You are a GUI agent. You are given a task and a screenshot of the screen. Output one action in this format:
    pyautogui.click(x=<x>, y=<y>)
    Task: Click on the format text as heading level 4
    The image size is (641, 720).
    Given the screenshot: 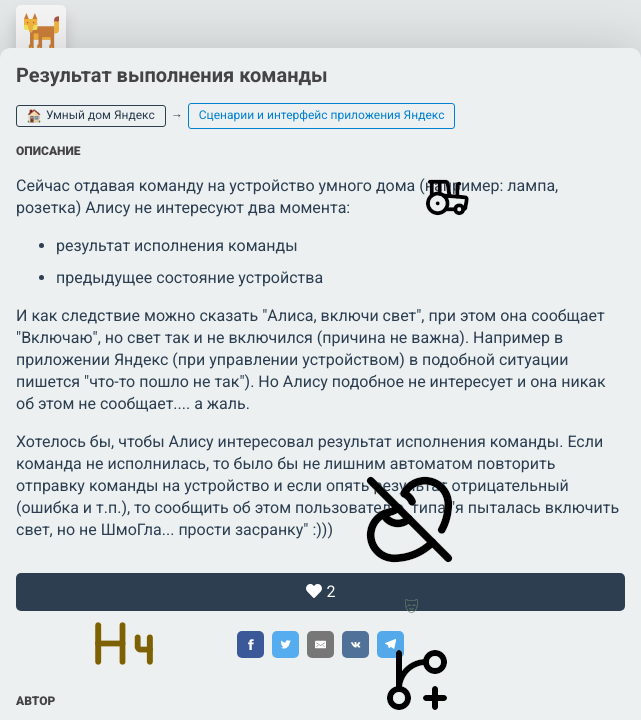 What is the action you would take?
    pyautogui.click(x=122, y=643)
    